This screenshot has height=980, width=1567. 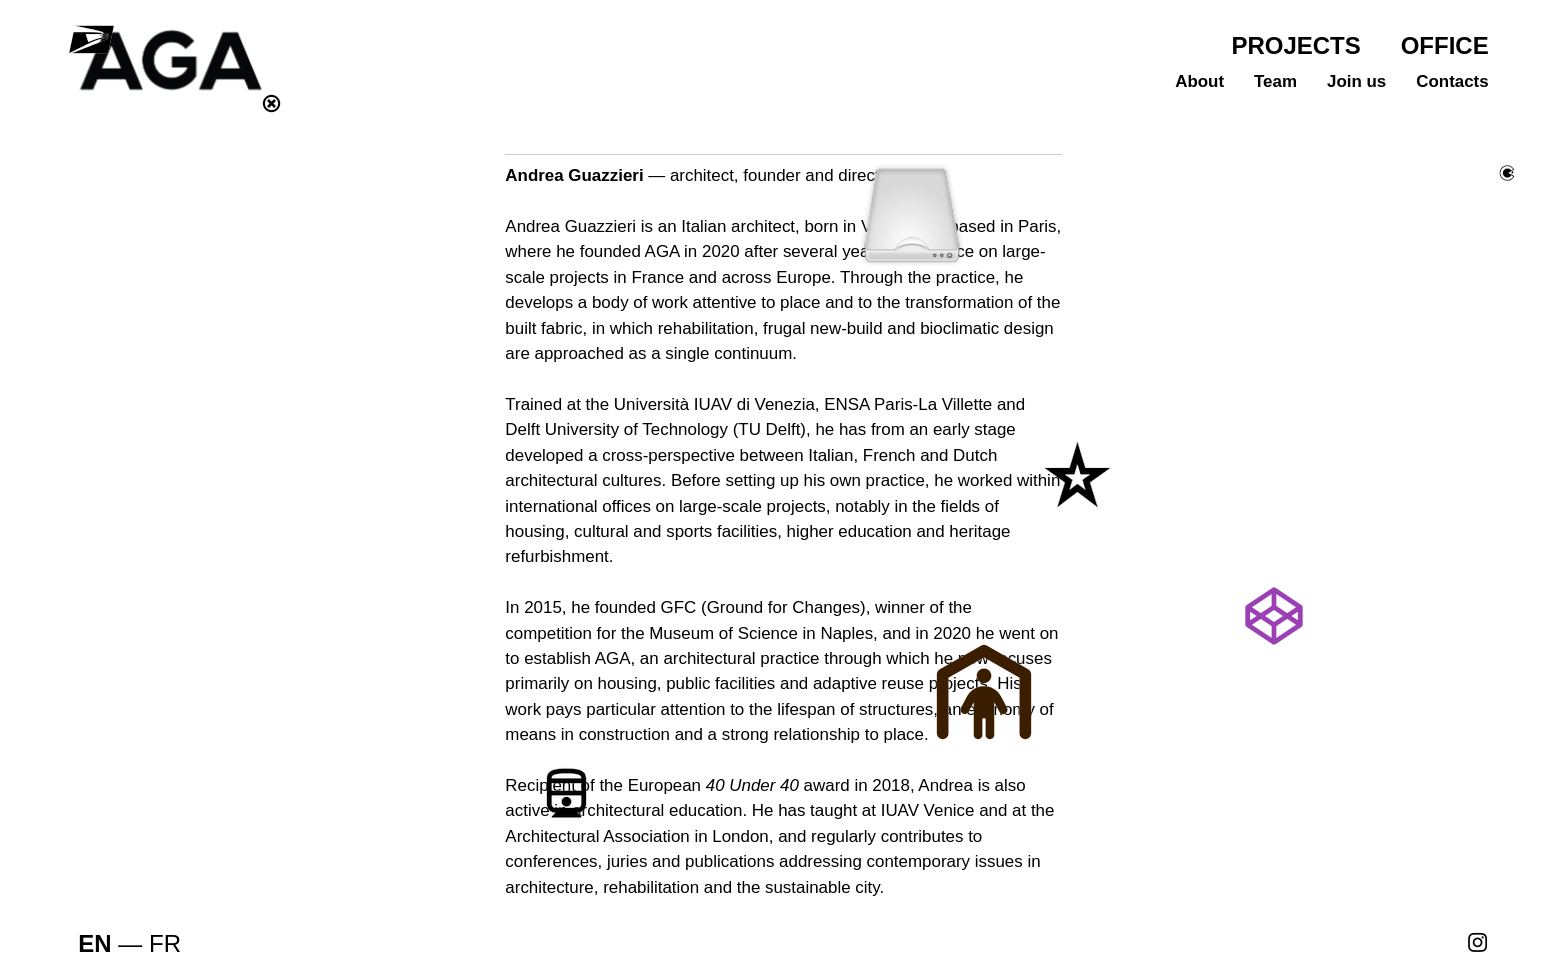 What do you see at coordinates (984, 692) in the screenshot?
I see `find shelter or emergency housing` at bounding box center [984, 692].